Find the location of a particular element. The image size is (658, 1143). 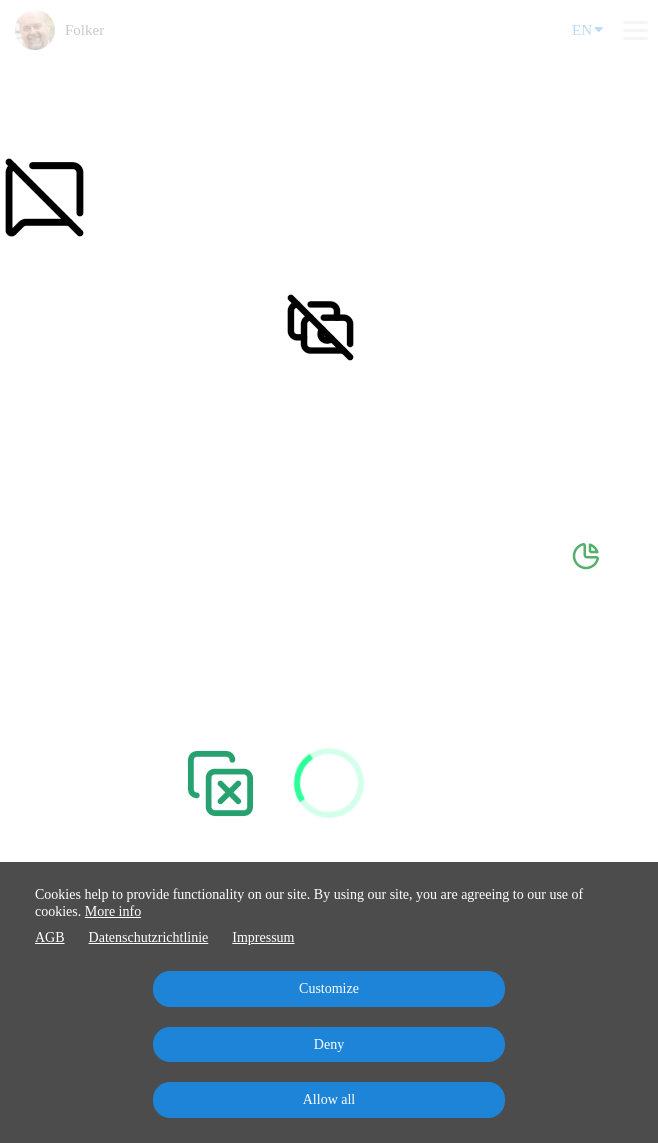

cancel or clear clipboard content is located at coordinates (220, 783).